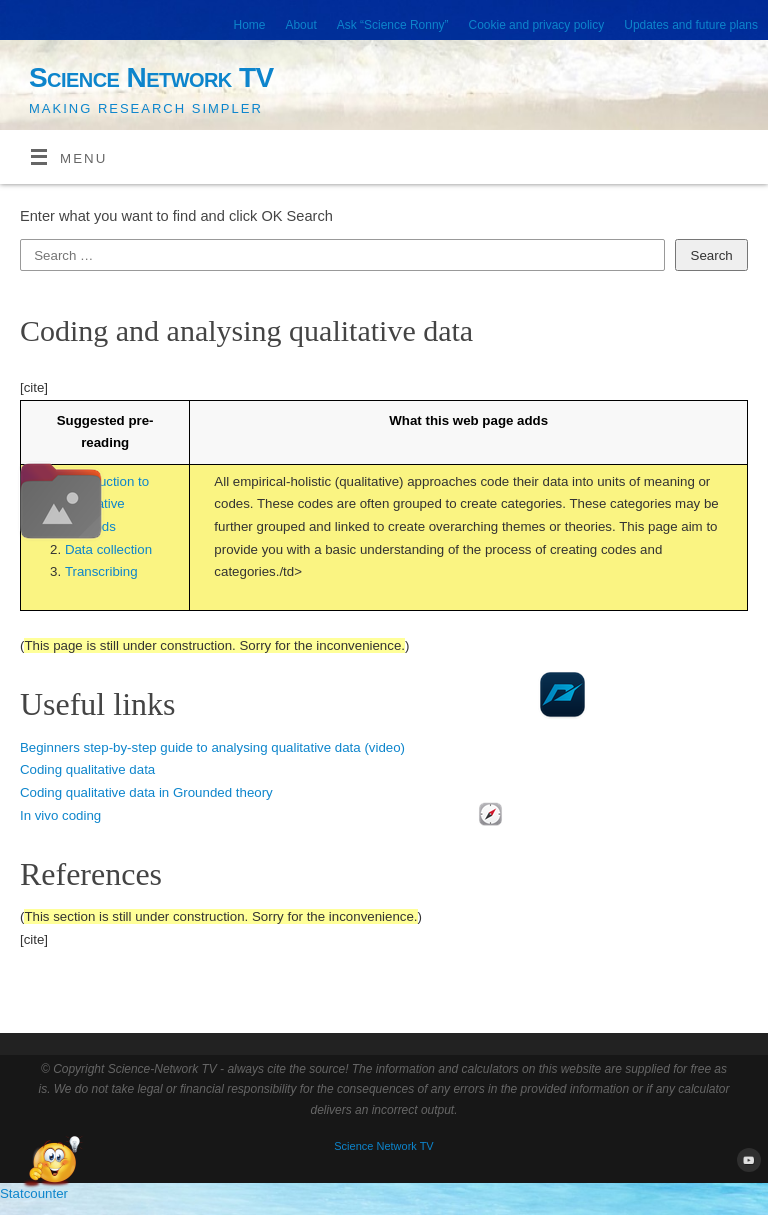 This screenshot has height=1215, width=768. I want to click on open navigation or direction preferences, so click(490, 814).